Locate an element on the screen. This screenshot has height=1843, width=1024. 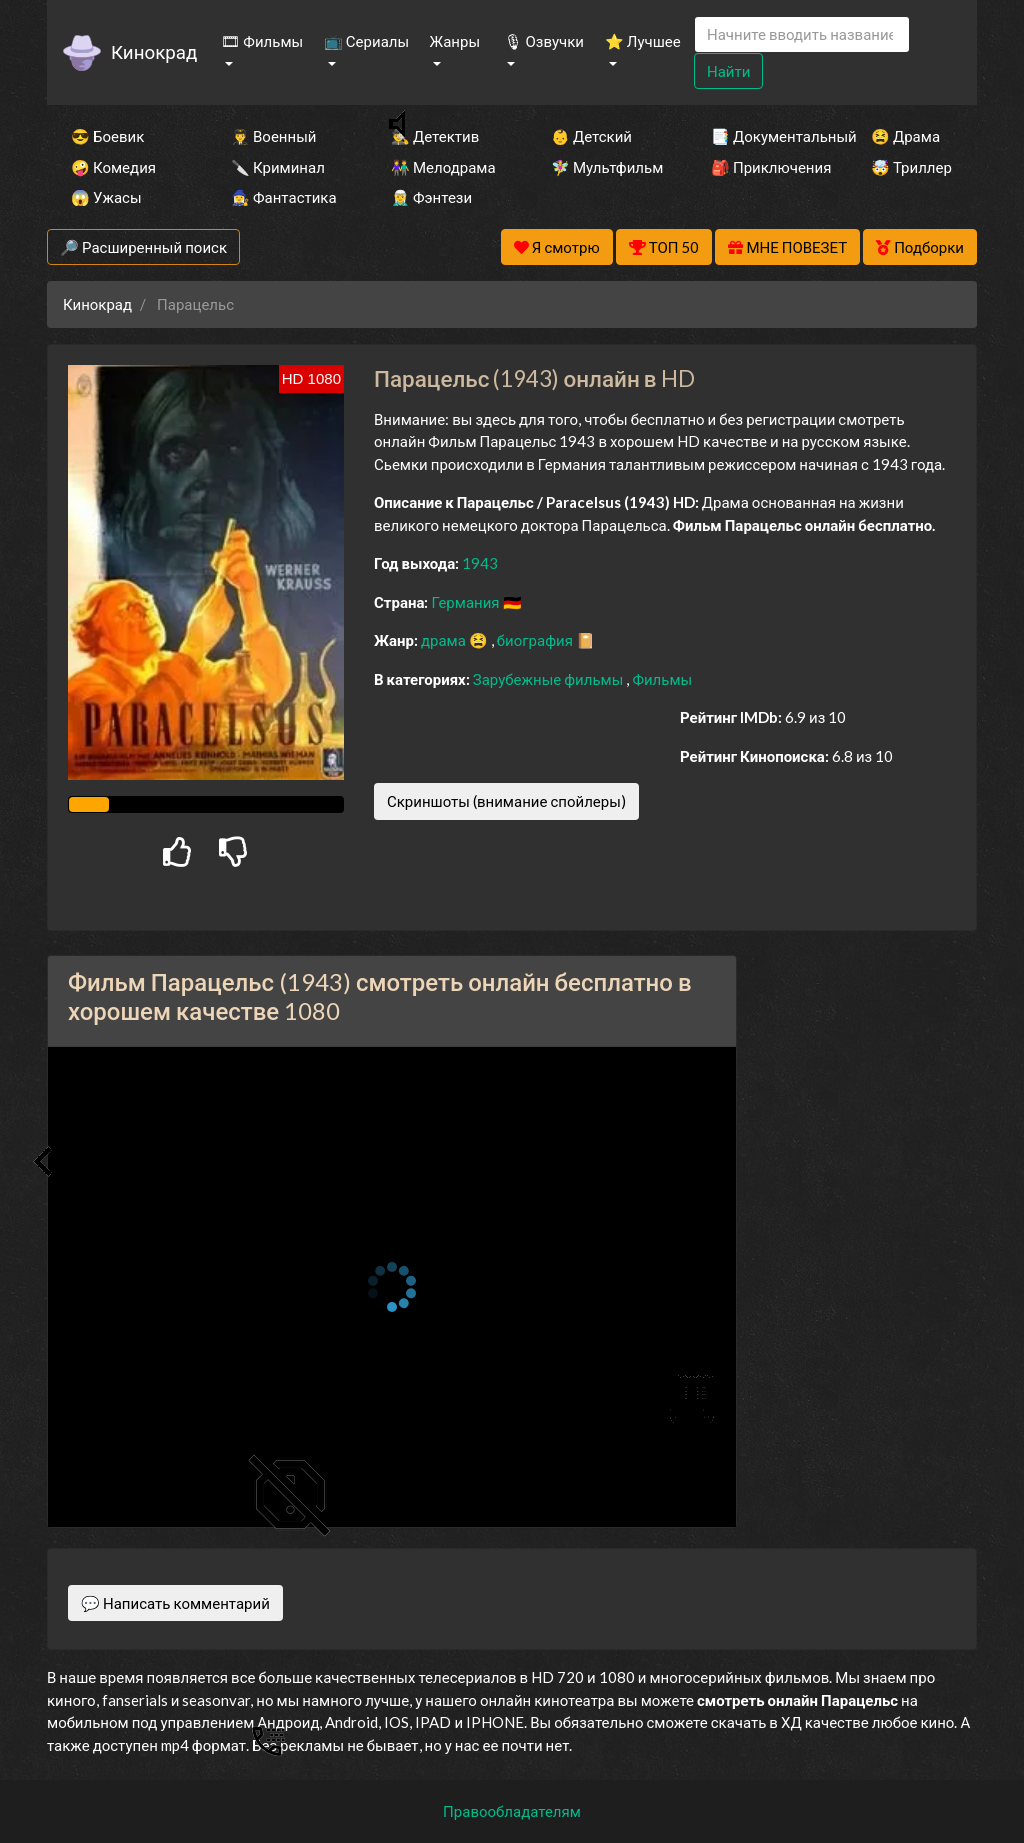
disable or turn off reporting is located at coordinates (290, 1494).